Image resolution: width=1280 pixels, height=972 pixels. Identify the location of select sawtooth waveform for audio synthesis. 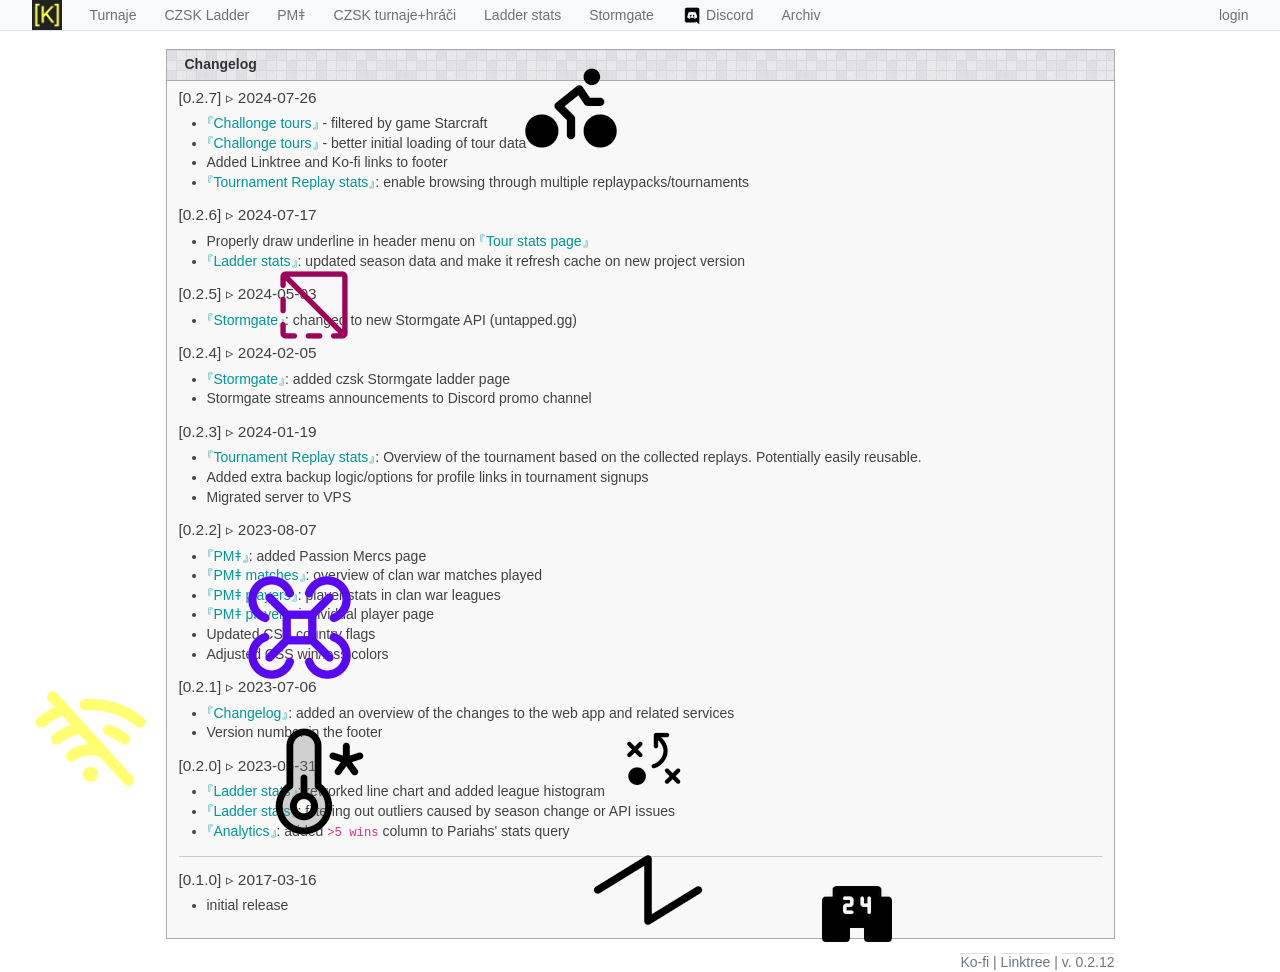
(648, 890).